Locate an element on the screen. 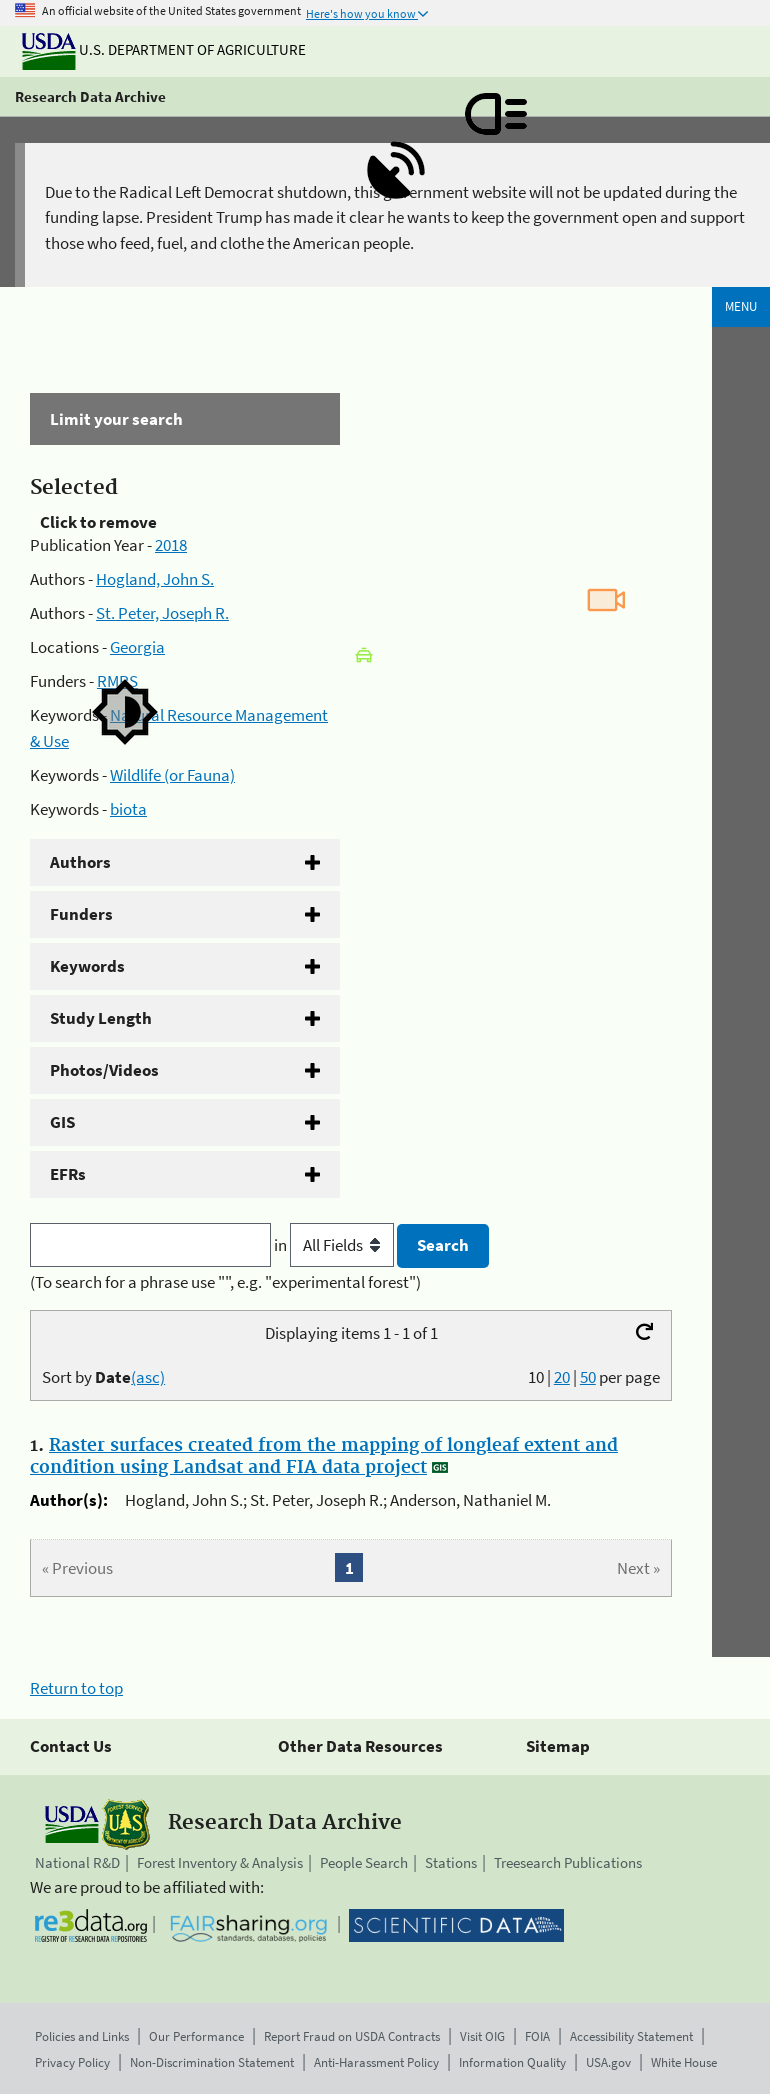 The width and height of the screenshot is (770, 2094). start a video call is located at coordinates (605, 600).